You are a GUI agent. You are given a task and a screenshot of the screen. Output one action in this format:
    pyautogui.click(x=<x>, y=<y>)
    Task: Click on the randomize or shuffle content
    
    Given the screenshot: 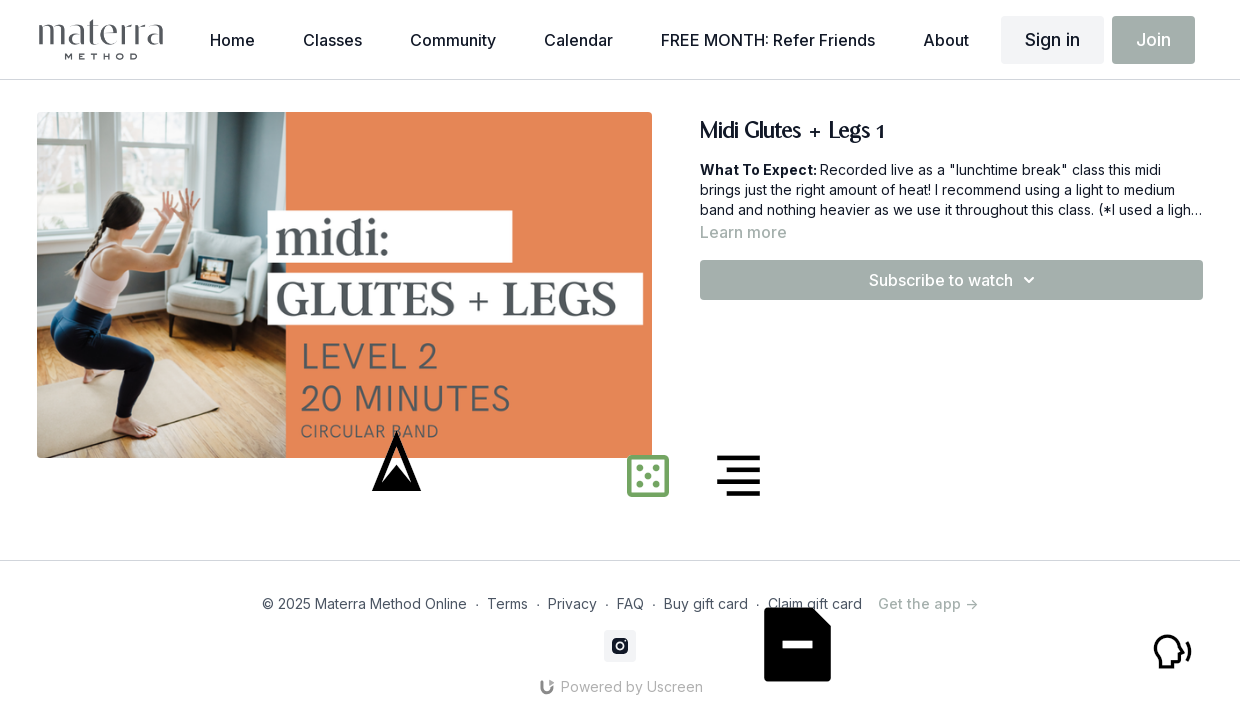 What is the action you would take?
    pyautogui.click(x=648, y=476)
    